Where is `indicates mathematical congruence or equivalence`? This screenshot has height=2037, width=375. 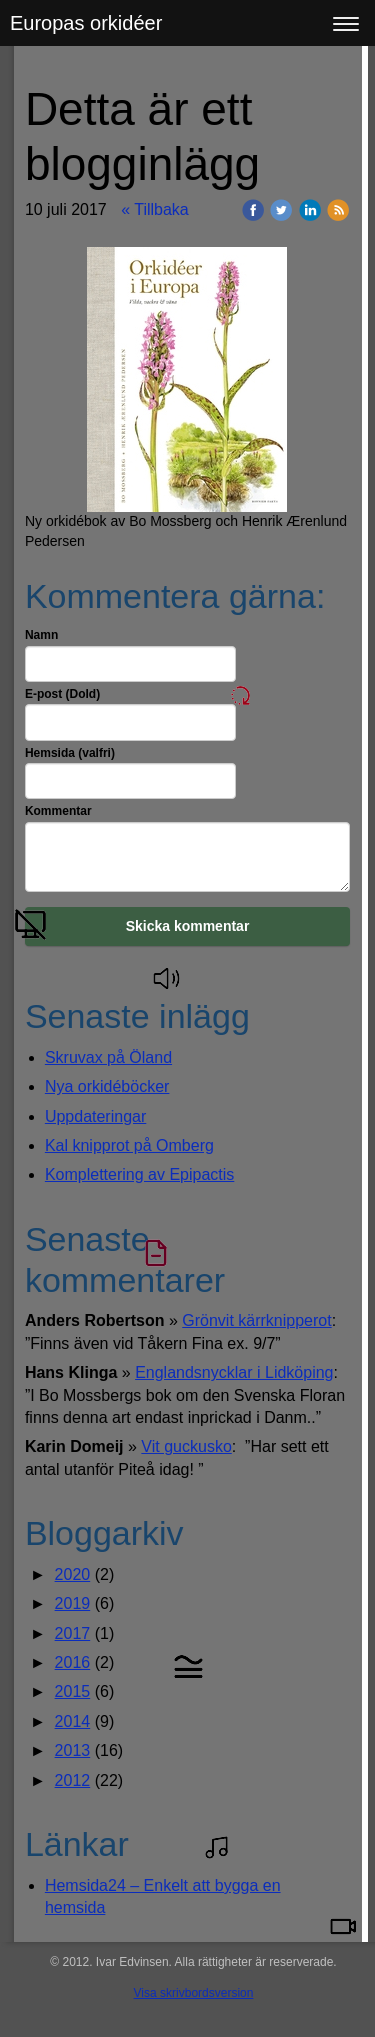
indicates mathematical congruence or equivalence is located at coordinates (188, 1667).